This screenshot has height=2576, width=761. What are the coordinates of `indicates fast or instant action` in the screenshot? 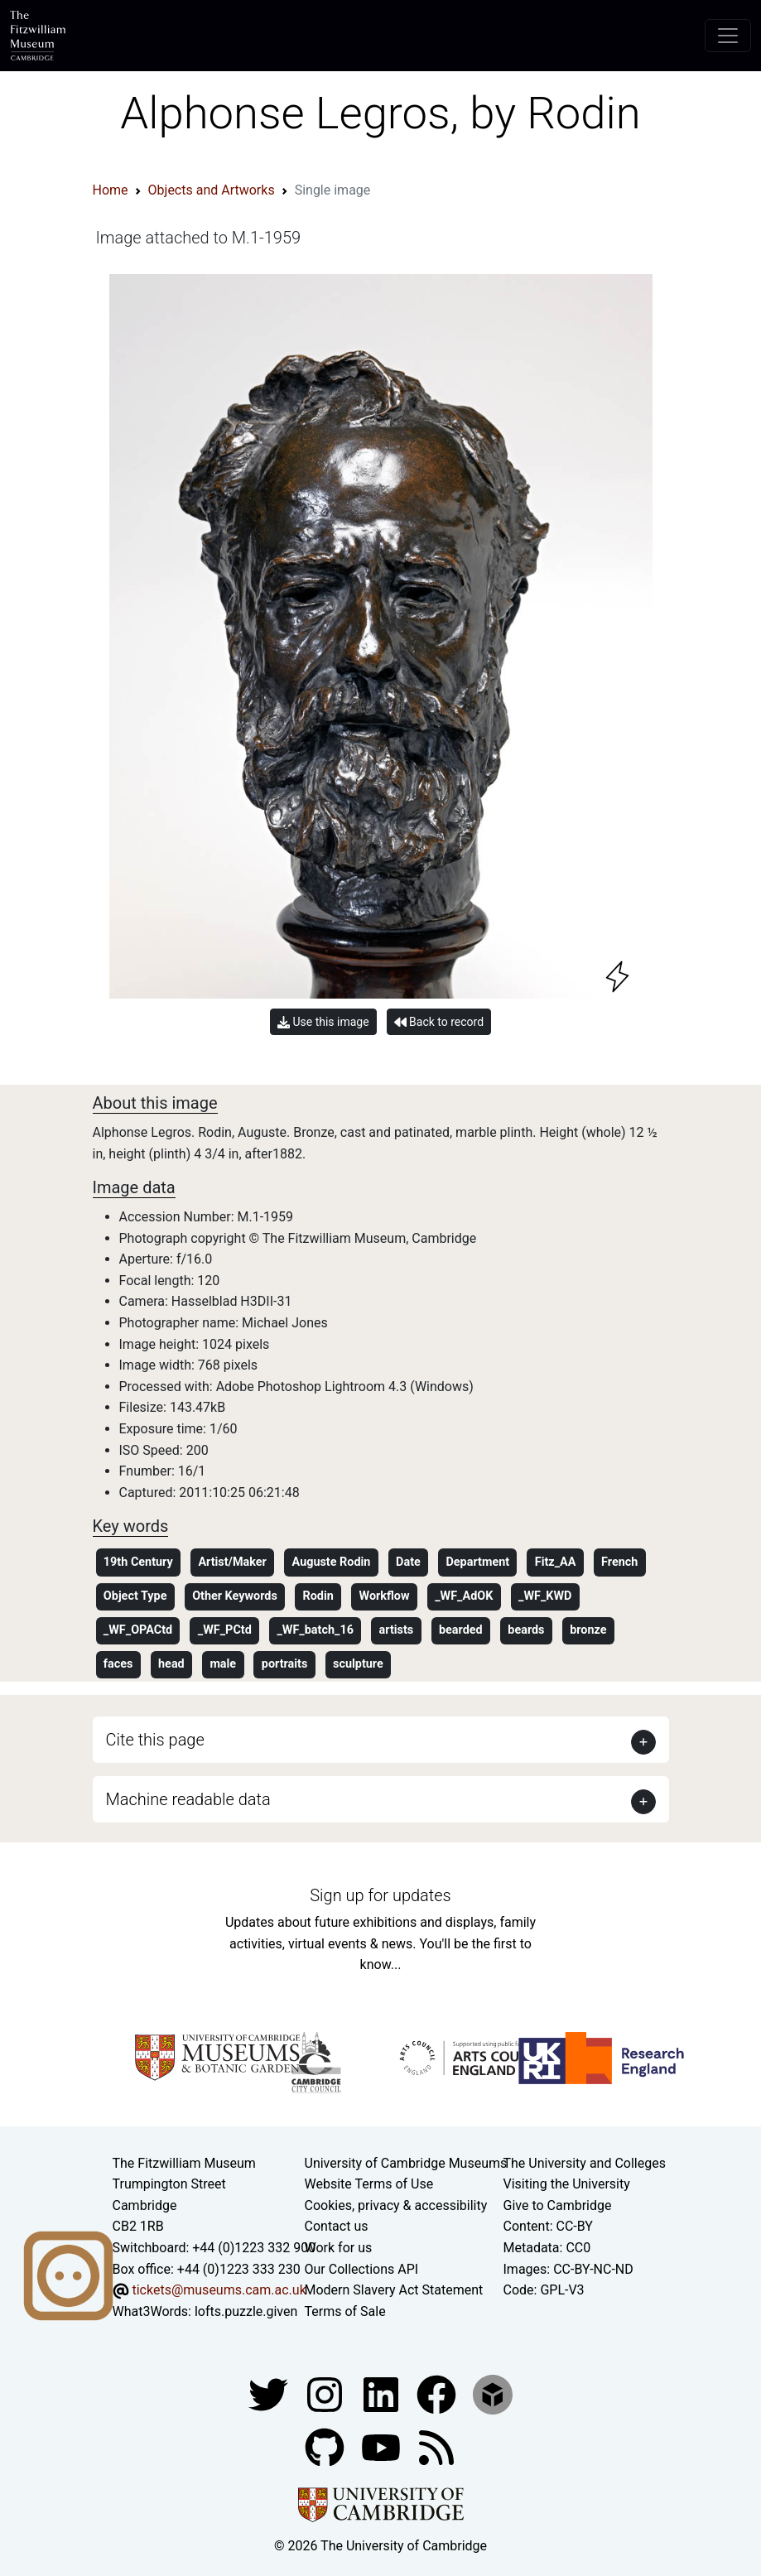 It's located at (617, 976).